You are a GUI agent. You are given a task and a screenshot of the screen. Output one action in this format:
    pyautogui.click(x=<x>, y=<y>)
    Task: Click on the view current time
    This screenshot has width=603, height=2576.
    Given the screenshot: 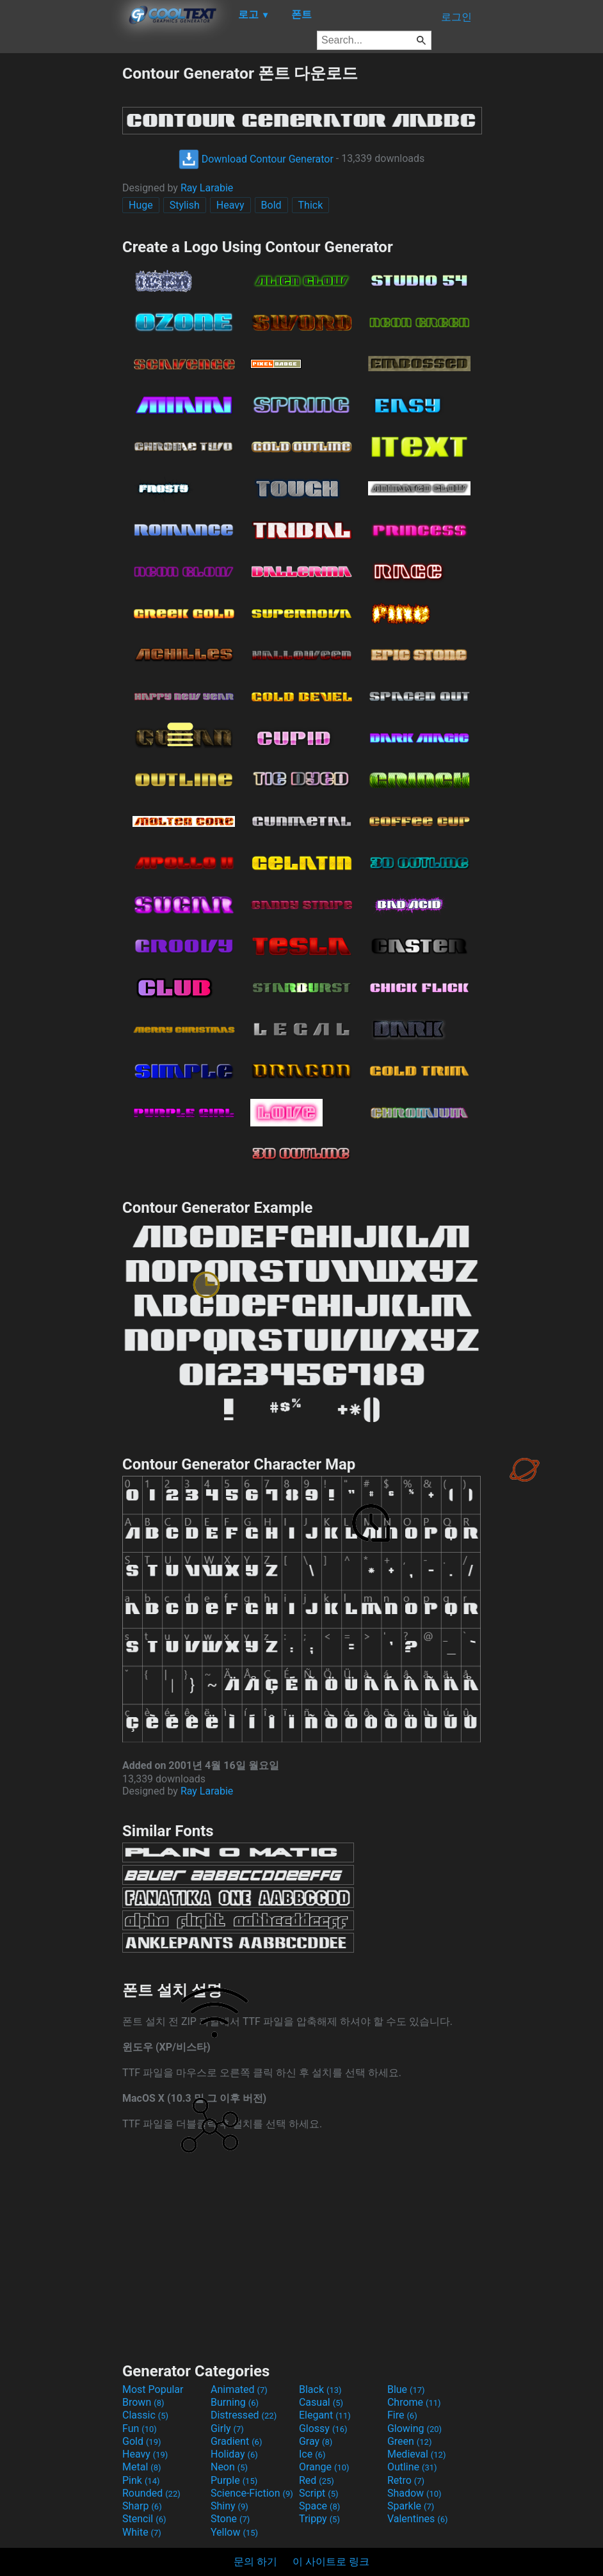 What is the action you would take?
    pyautogui.click(x=206, y=1284)
    